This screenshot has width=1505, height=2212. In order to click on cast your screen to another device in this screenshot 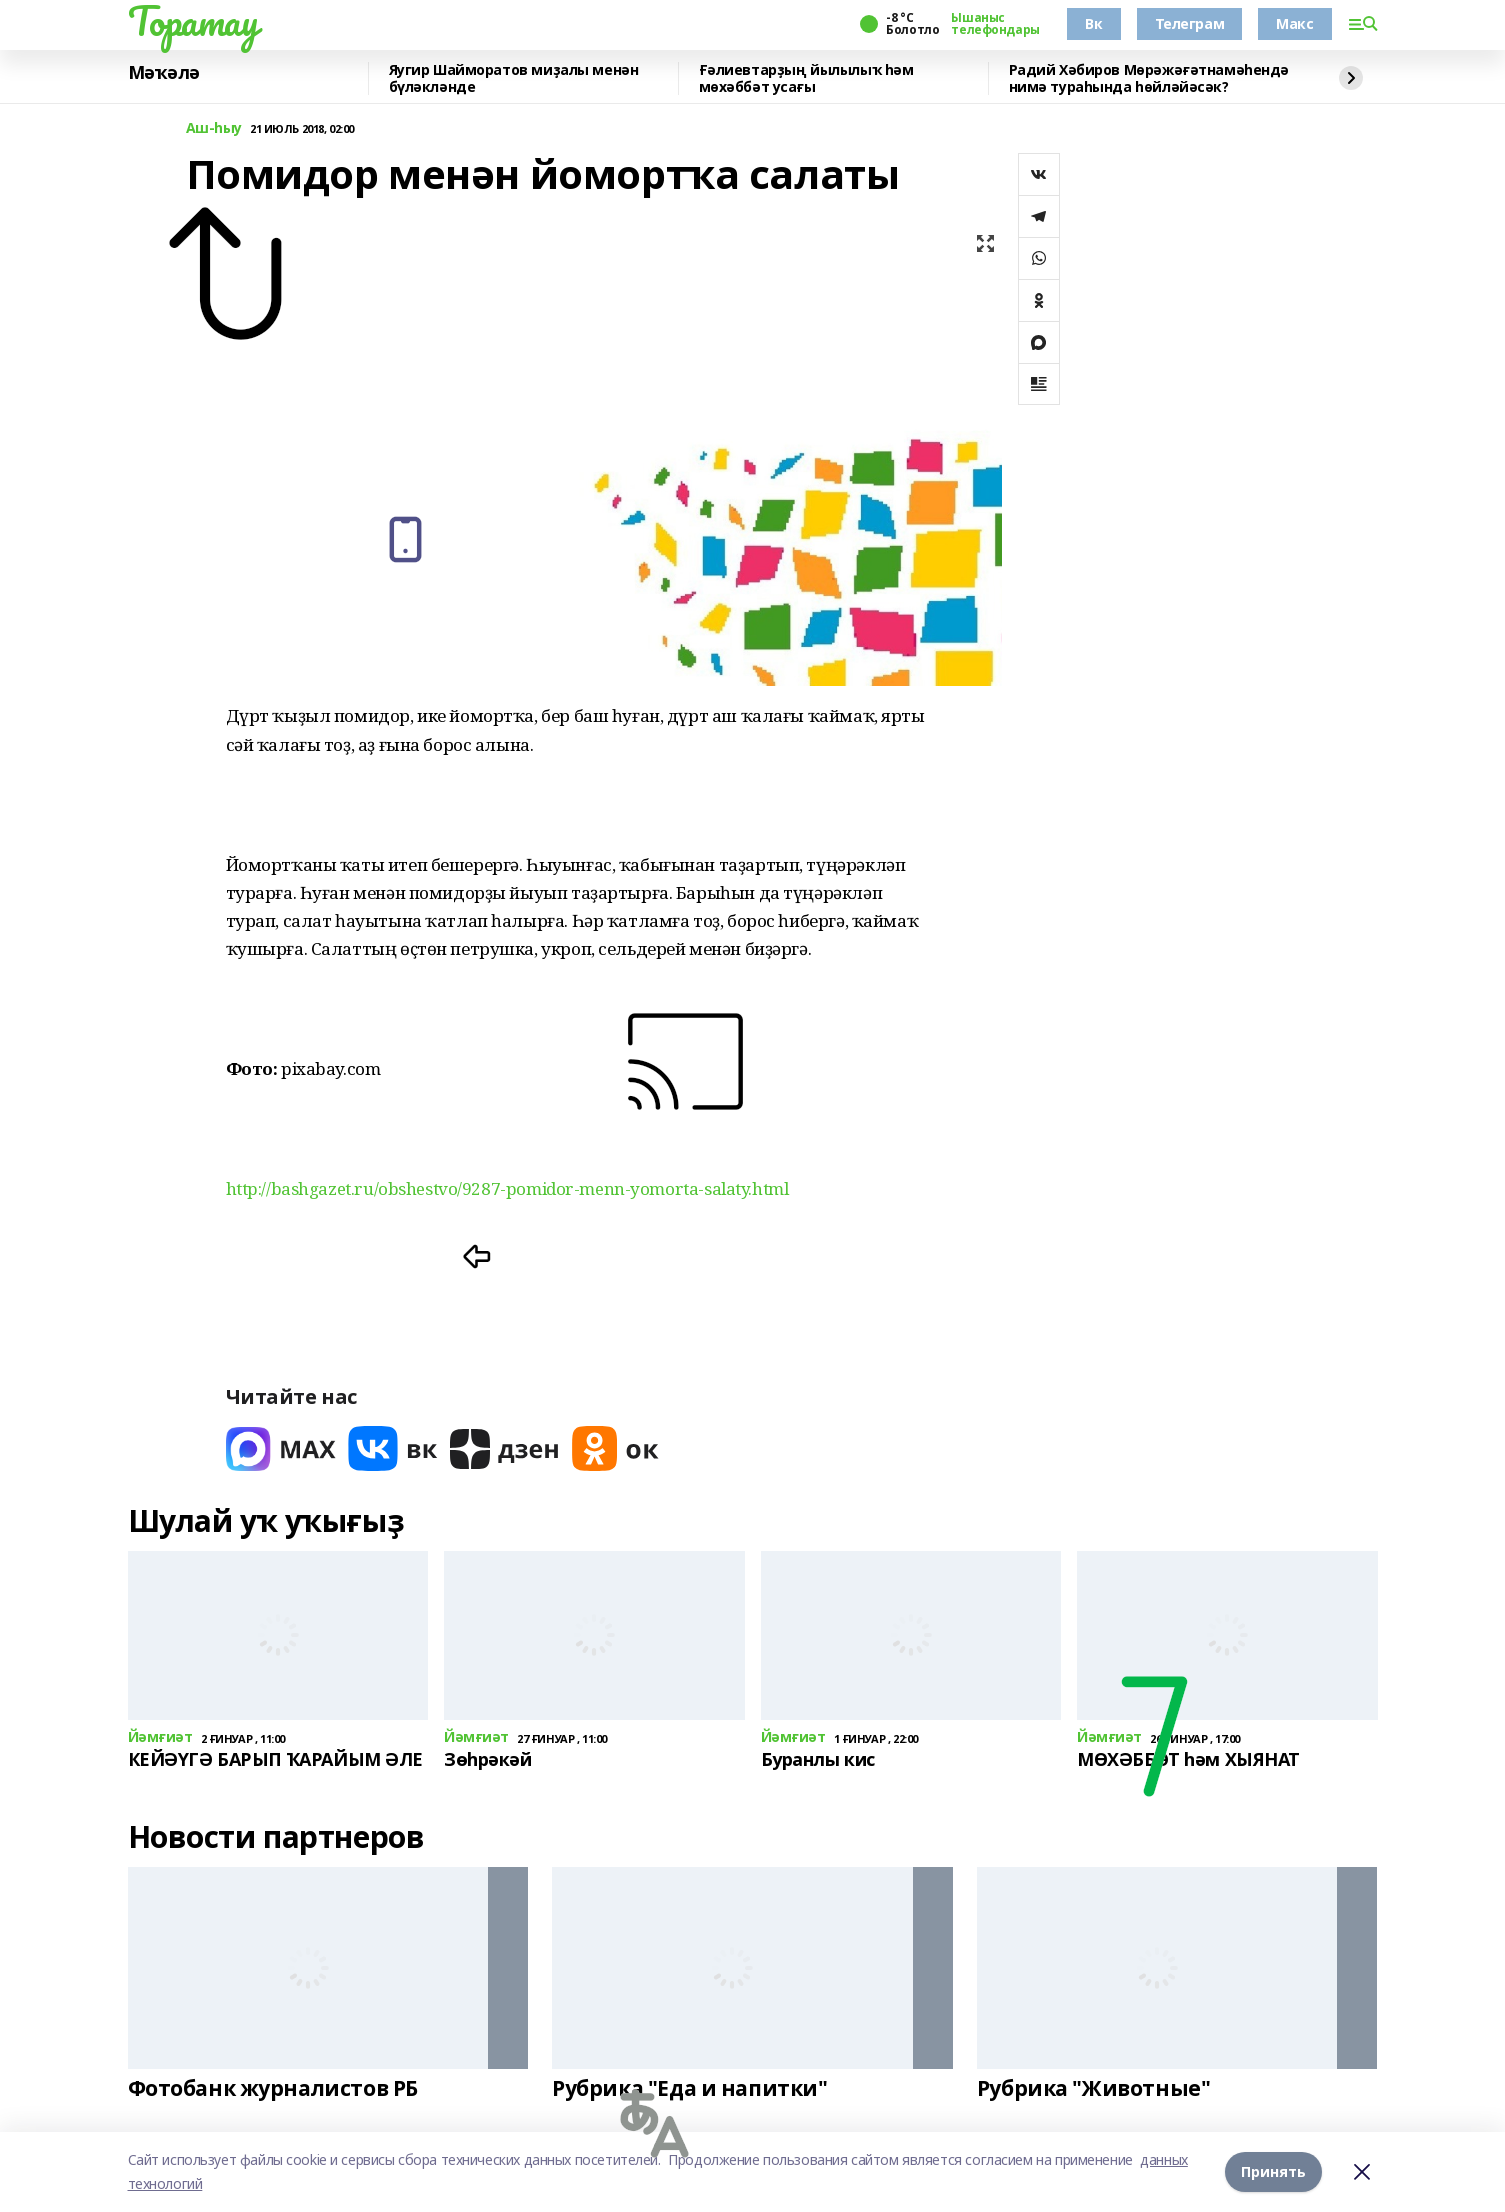, I will do `click(685, 1061)`.